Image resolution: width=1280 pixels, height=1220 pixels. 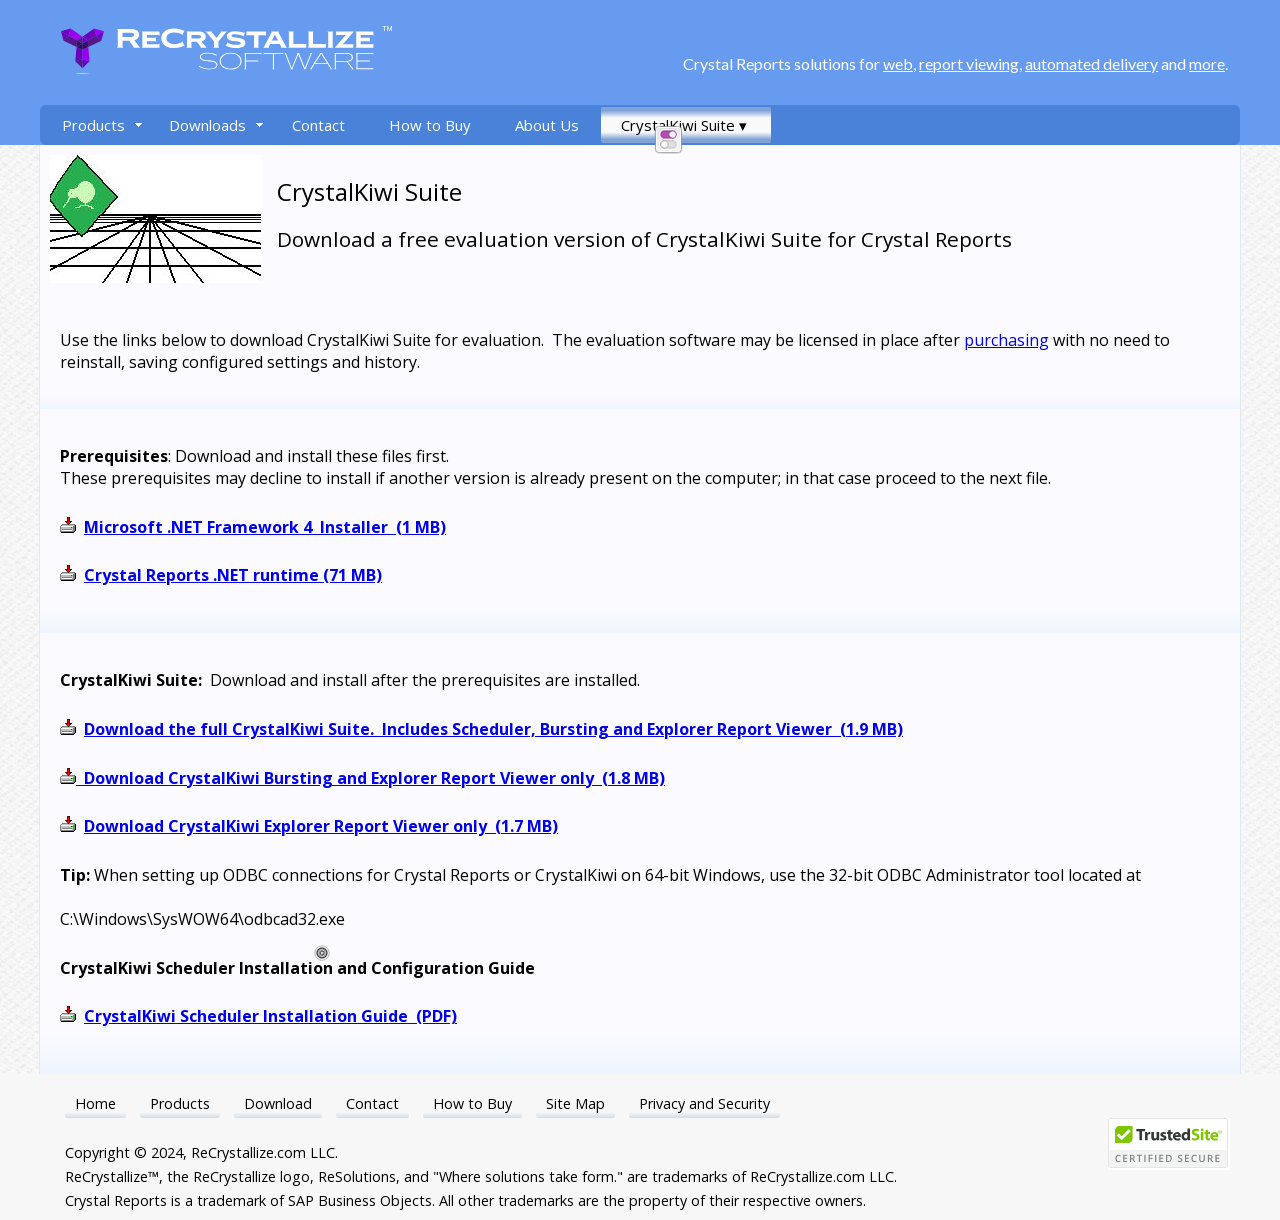 I want to click on open system settings, so click(x=322, y=953).